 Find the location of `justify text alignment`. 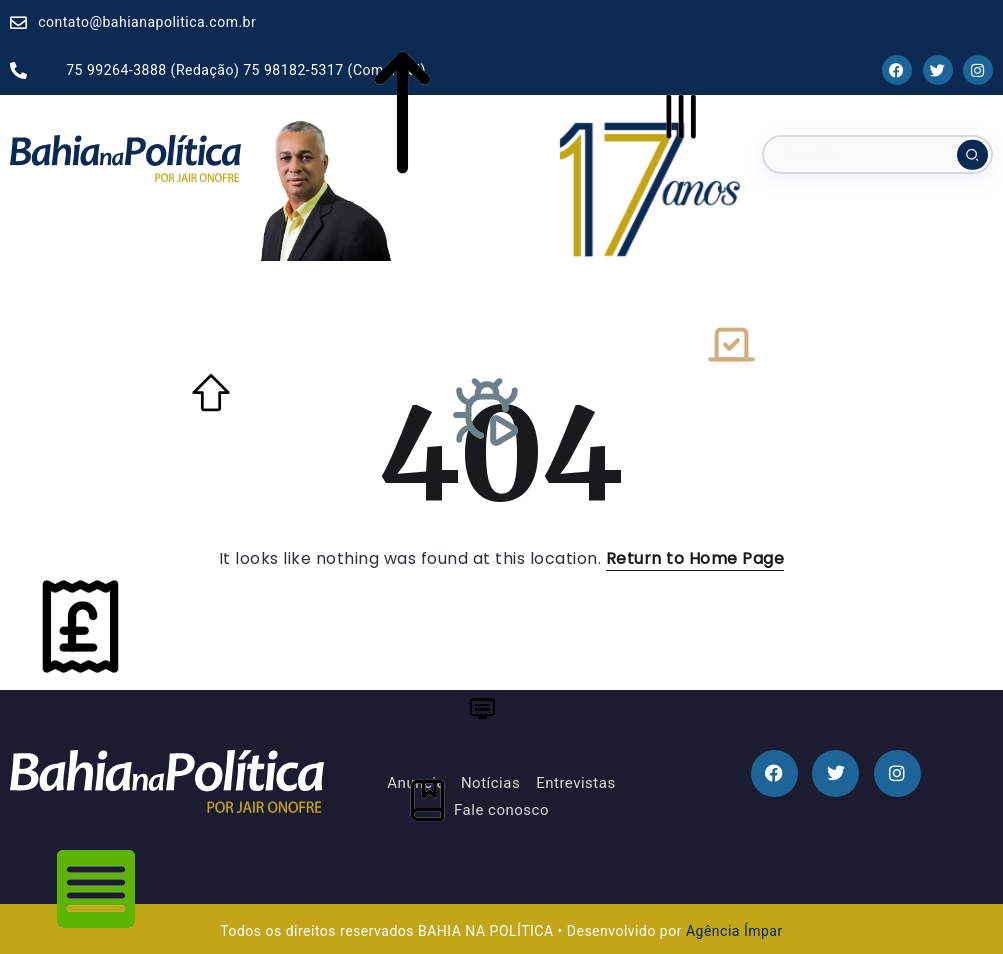

justify text alignment is located at coordinates (96, 889).